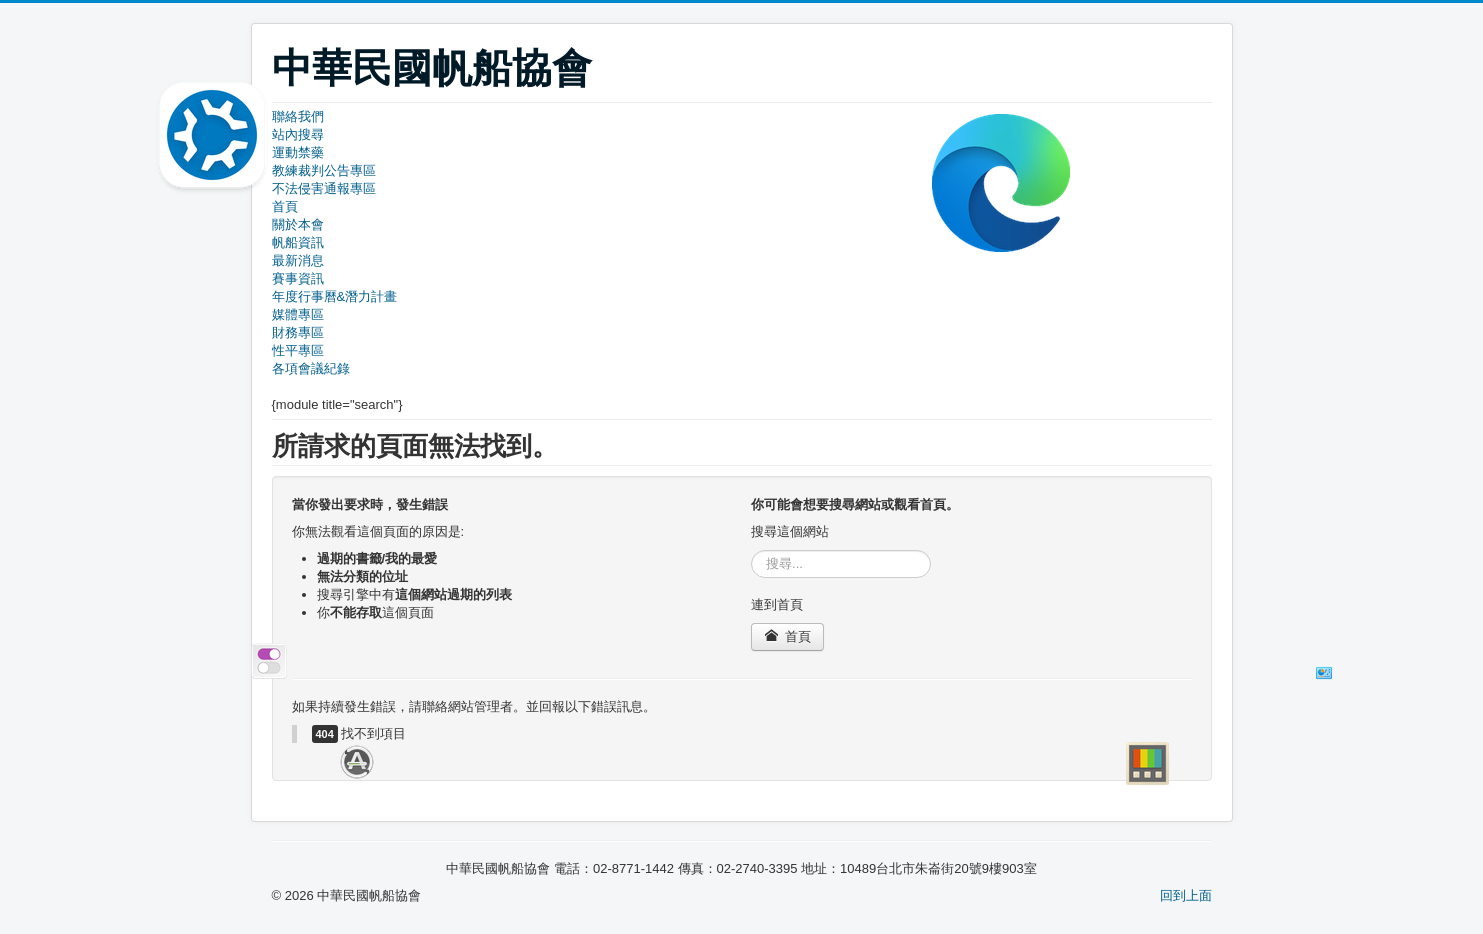 This screenshot has height=934, width=1483. Describe the element at coordinates (1001, 183) in the screenshot. I see `open Microsoft Edge browser` at that location.